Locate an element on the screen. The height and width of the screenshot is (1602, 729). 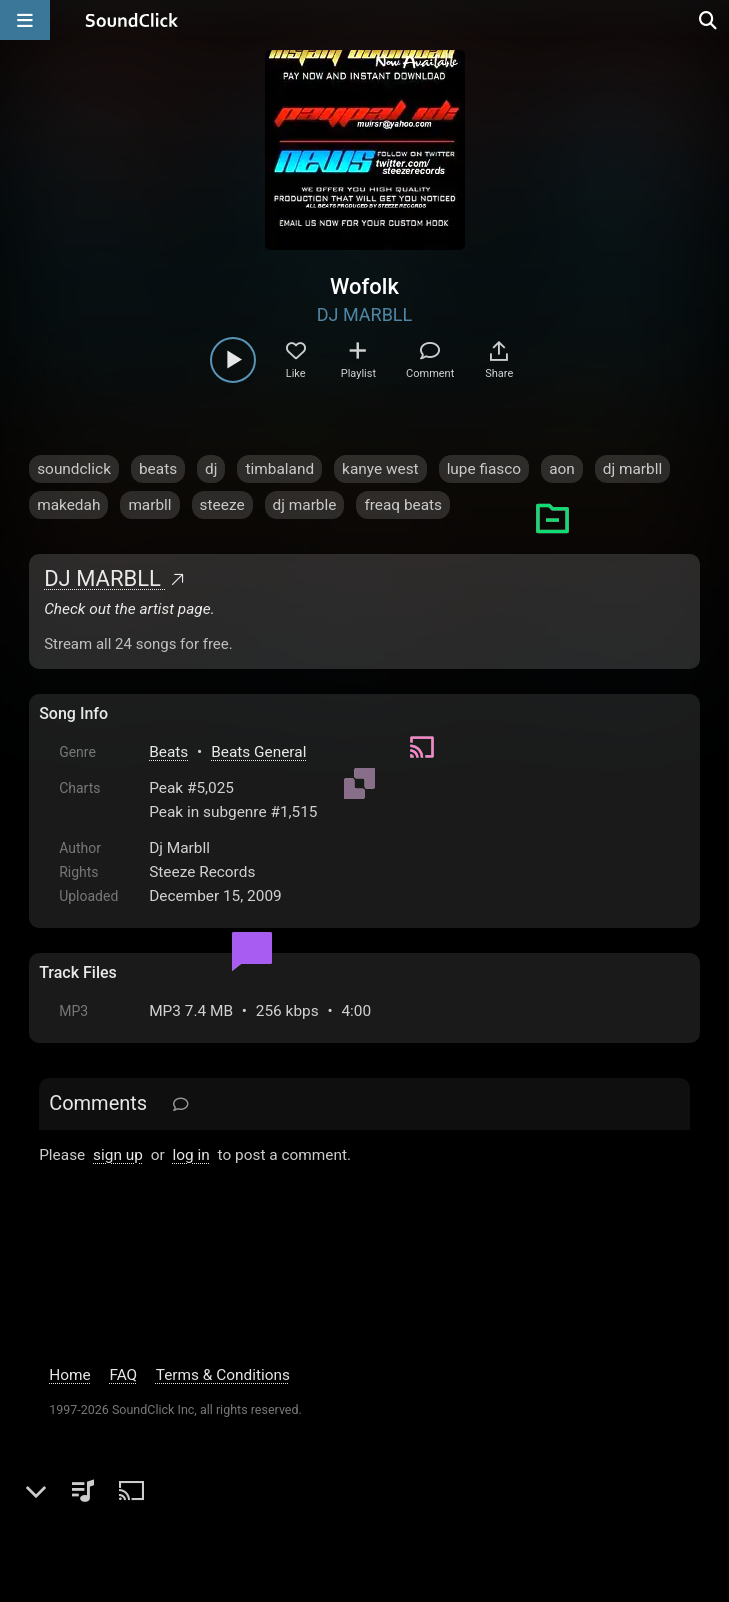
open chat or messaging is located at coordinates (252, 950).